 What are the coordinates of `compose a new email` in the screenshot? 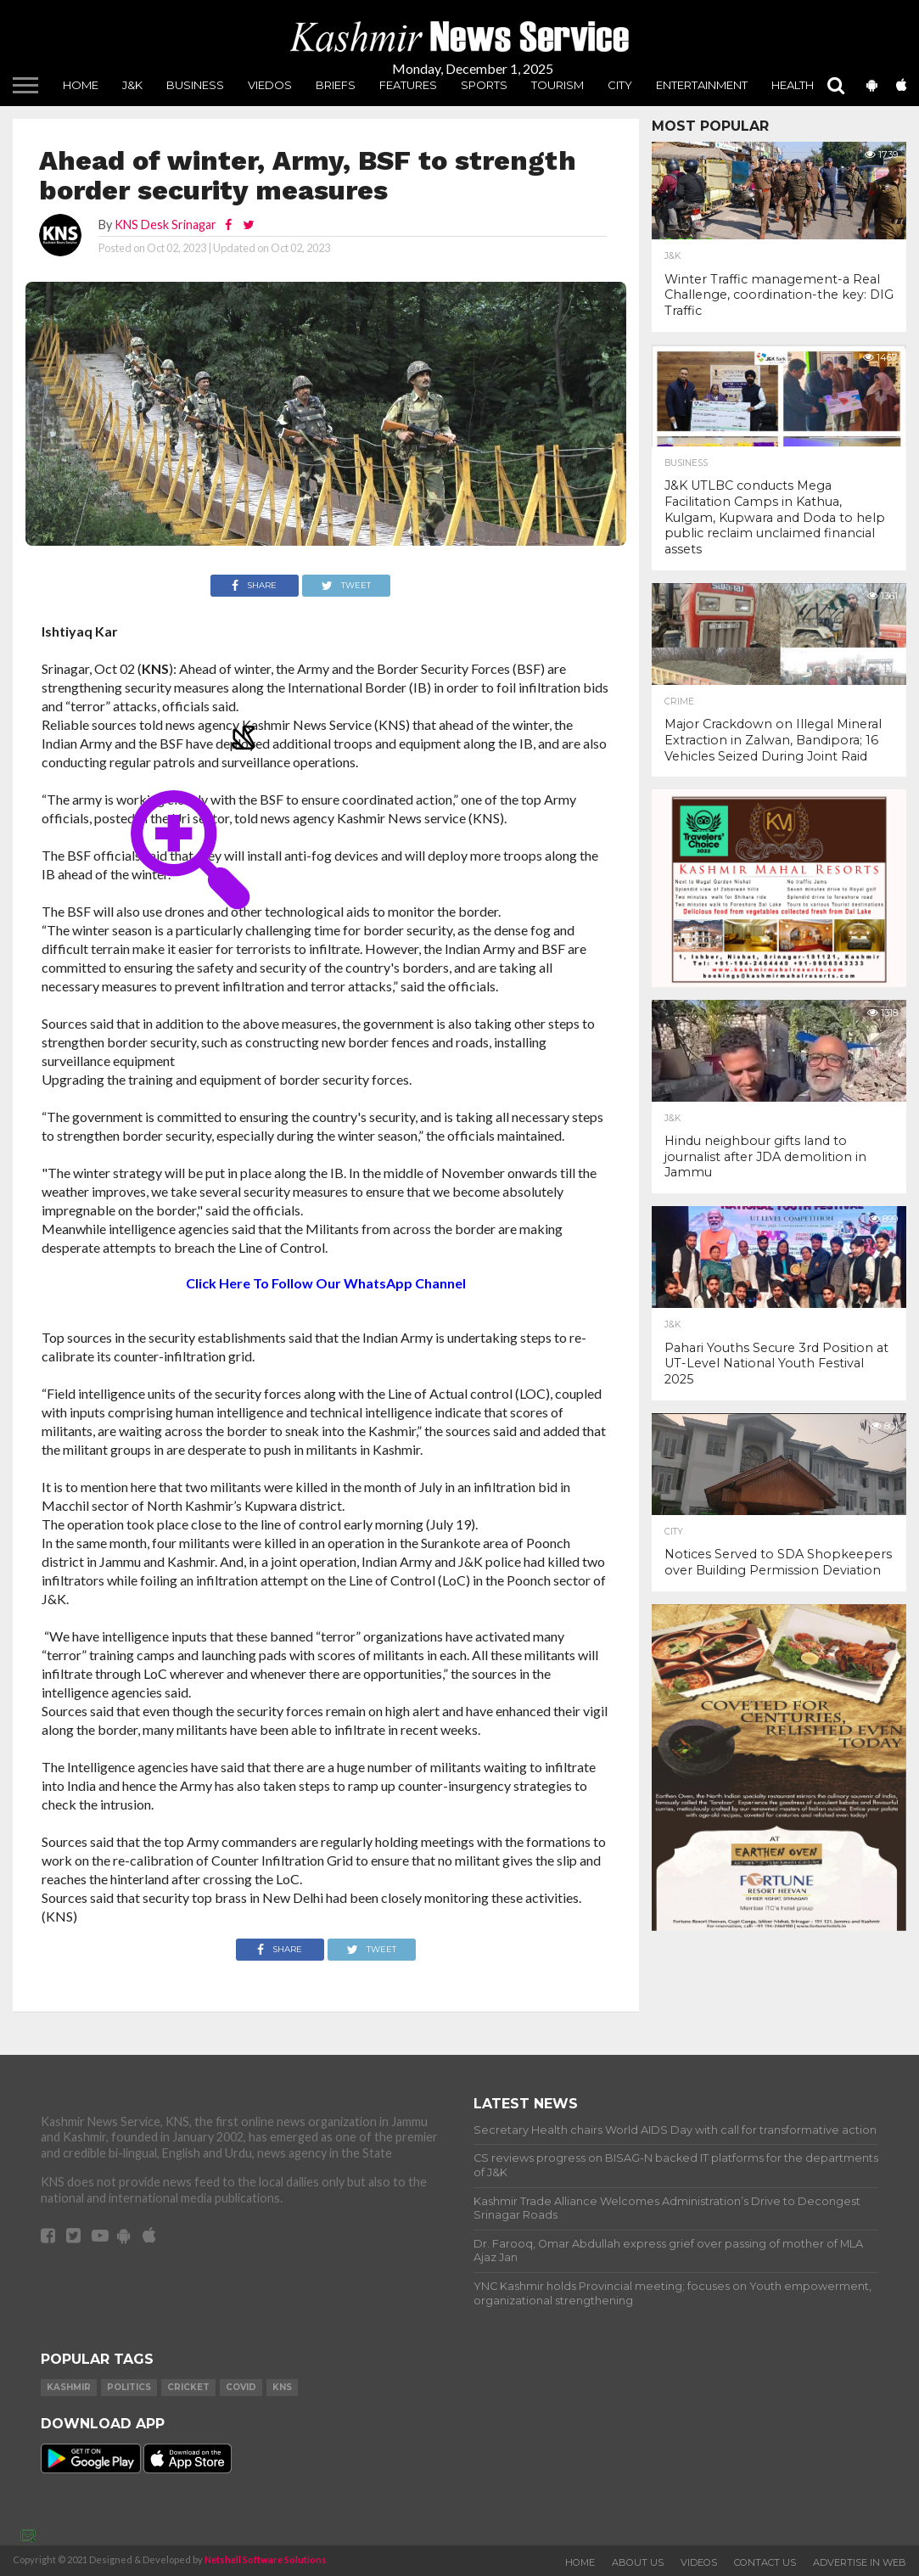 It's located at (28, 2535).